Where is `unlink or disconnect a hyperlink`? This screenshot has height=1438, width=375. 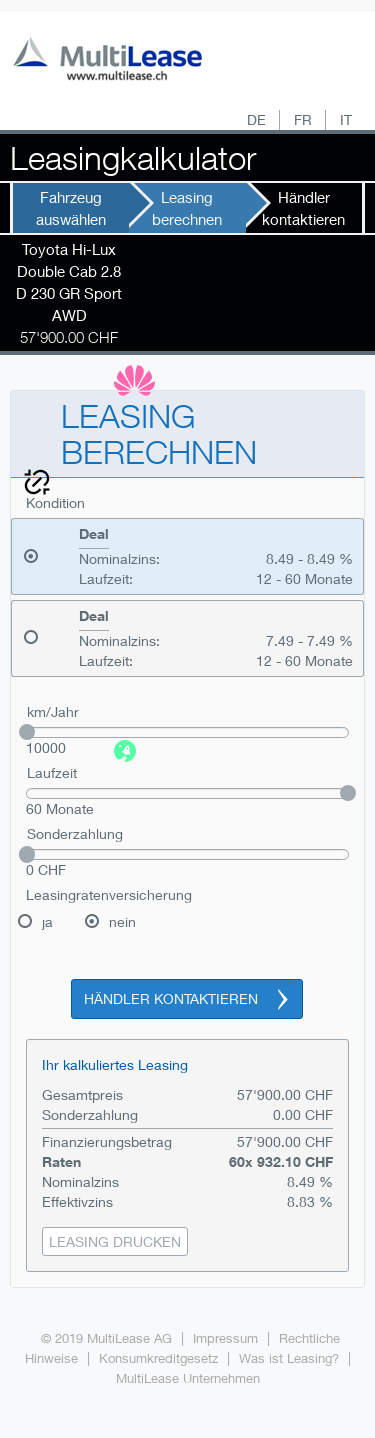
unlink or disconnect a hyperlink is located at coordinates (37, 482).